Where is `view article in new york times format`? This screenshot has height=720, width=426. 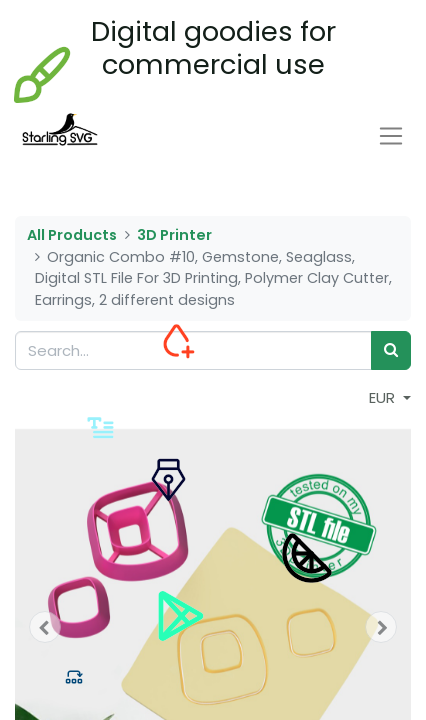 view article in new york times format is located at coordinates (100, 427).